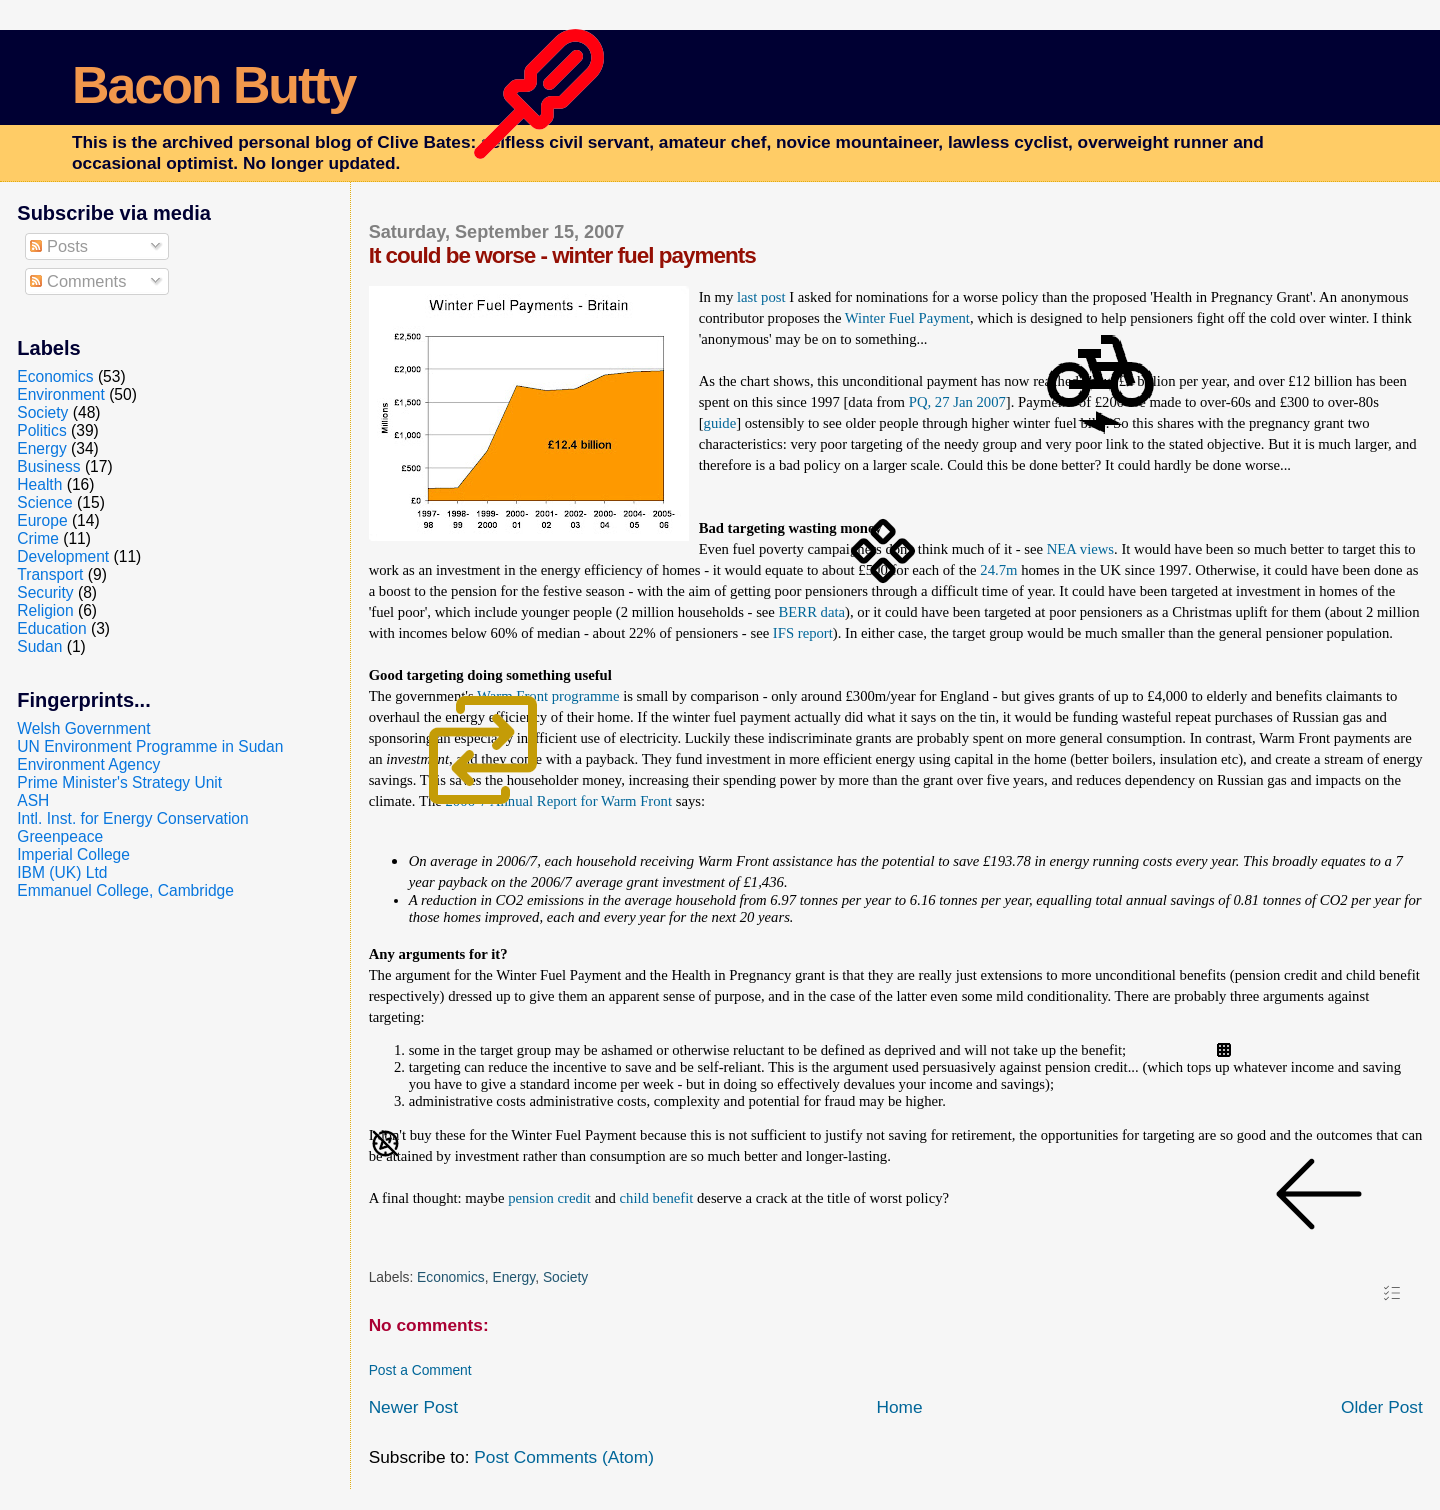 The image size is (1440, 1510). Describe the element at coordinates (1319, 1194) in the screenshot. I see `go back to the previous screen` at that location.